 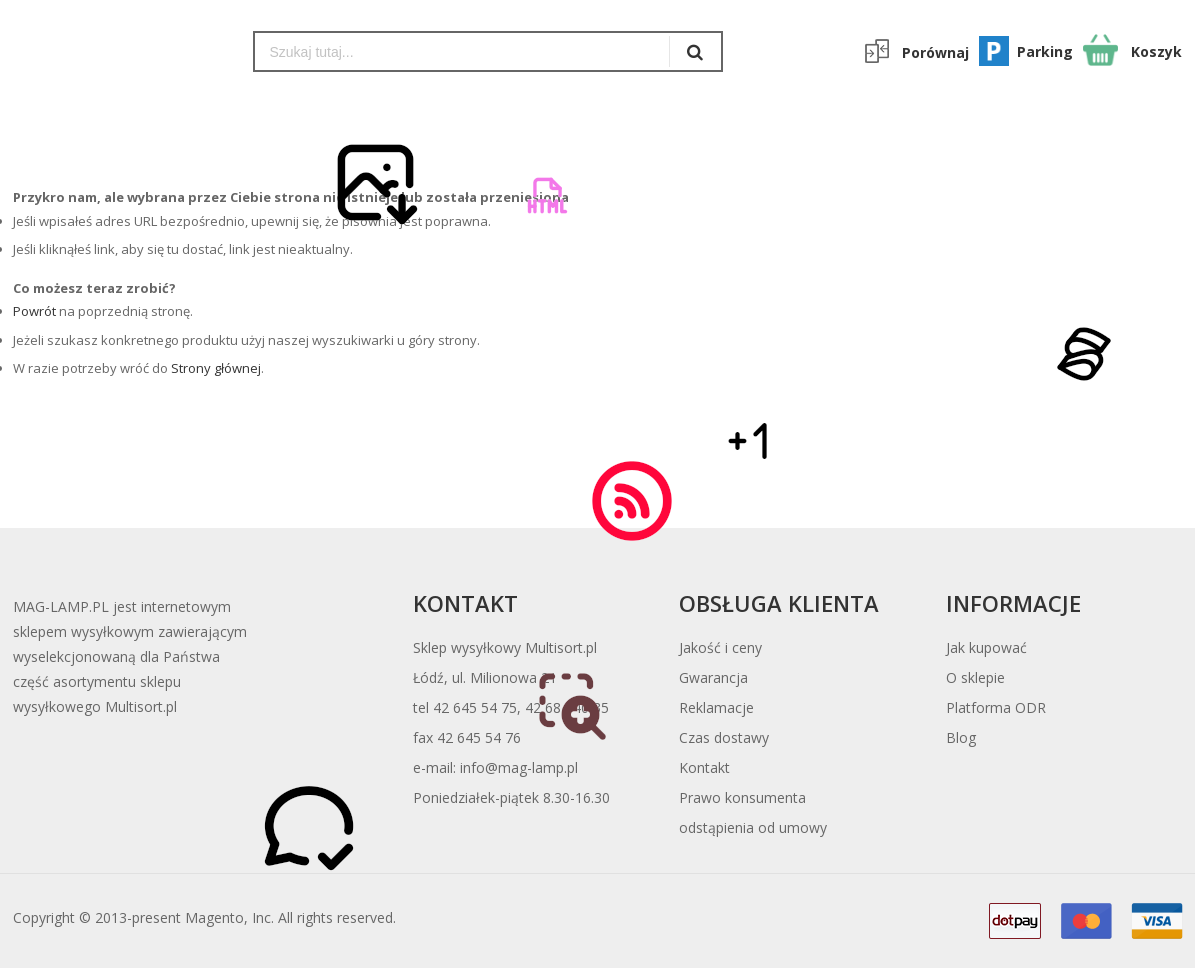 What do you see at coordinates (751, 441) in the screenshot?
I see `increase exposure by one stop` at bounding box center [751, 441].